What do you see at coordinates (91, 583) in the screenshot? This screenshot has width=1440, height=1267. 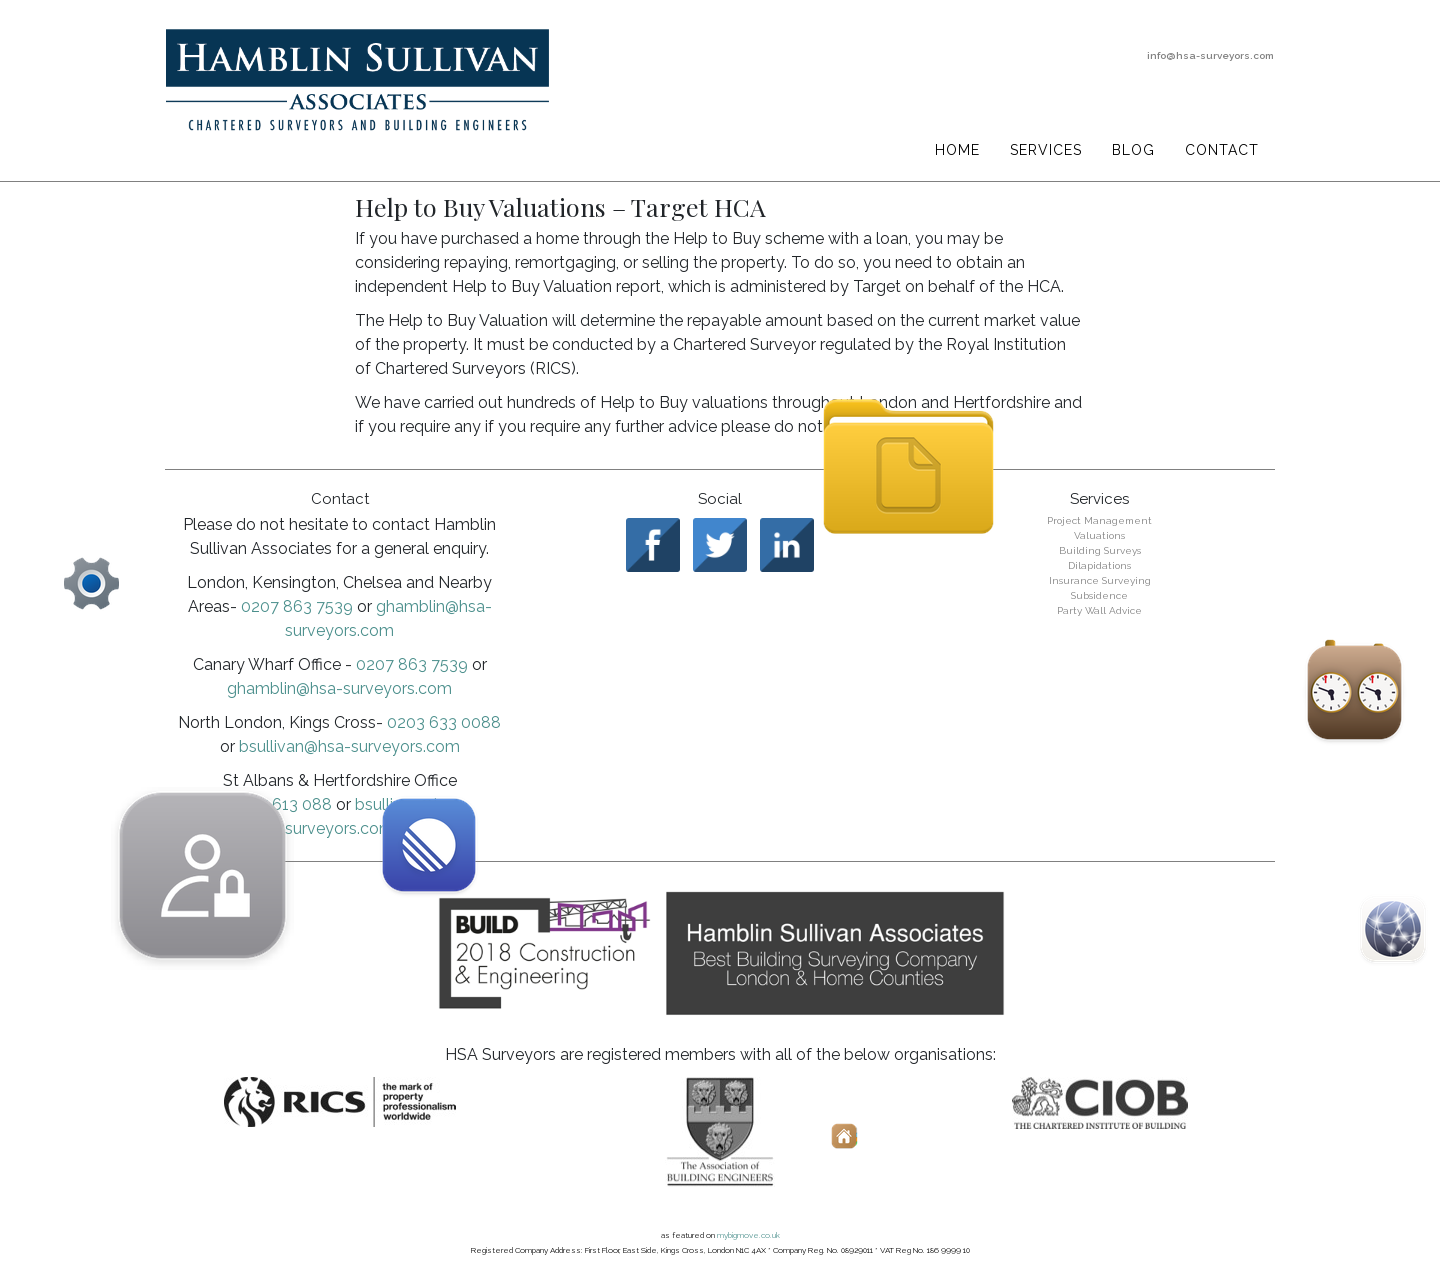 I see `open windows settings` at bounding box center [91, 583].